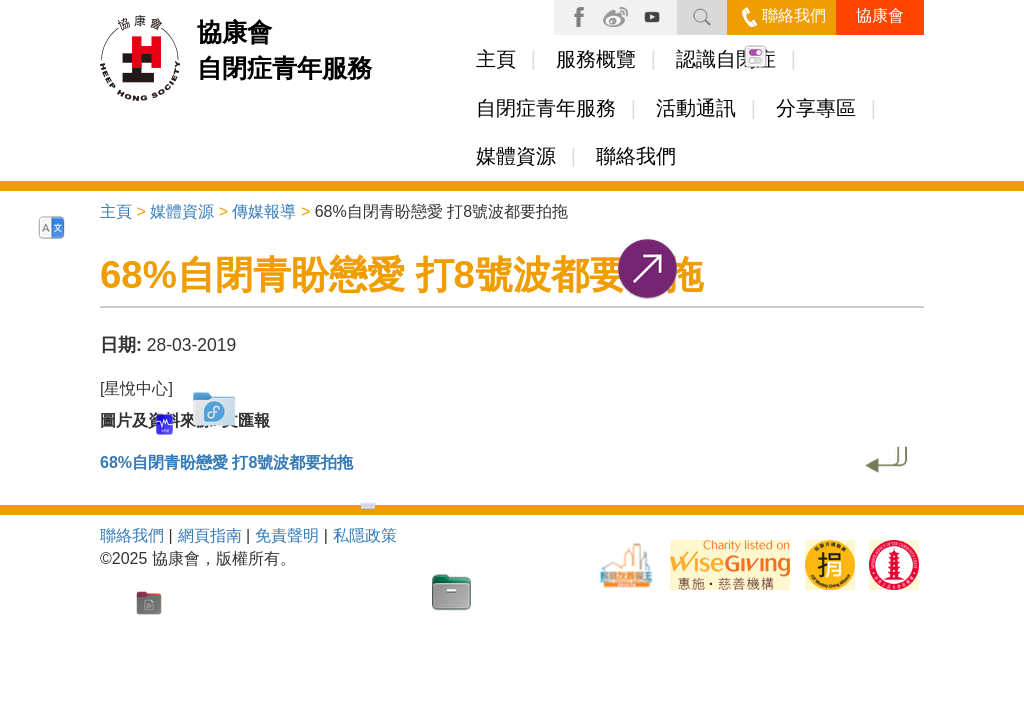 The width and height of the screenshot is (1024, 720). Describe the element at coordinates (647, 268) in the screenshot. I see `indicates a symbolic link or shortcut to another file` at that location.